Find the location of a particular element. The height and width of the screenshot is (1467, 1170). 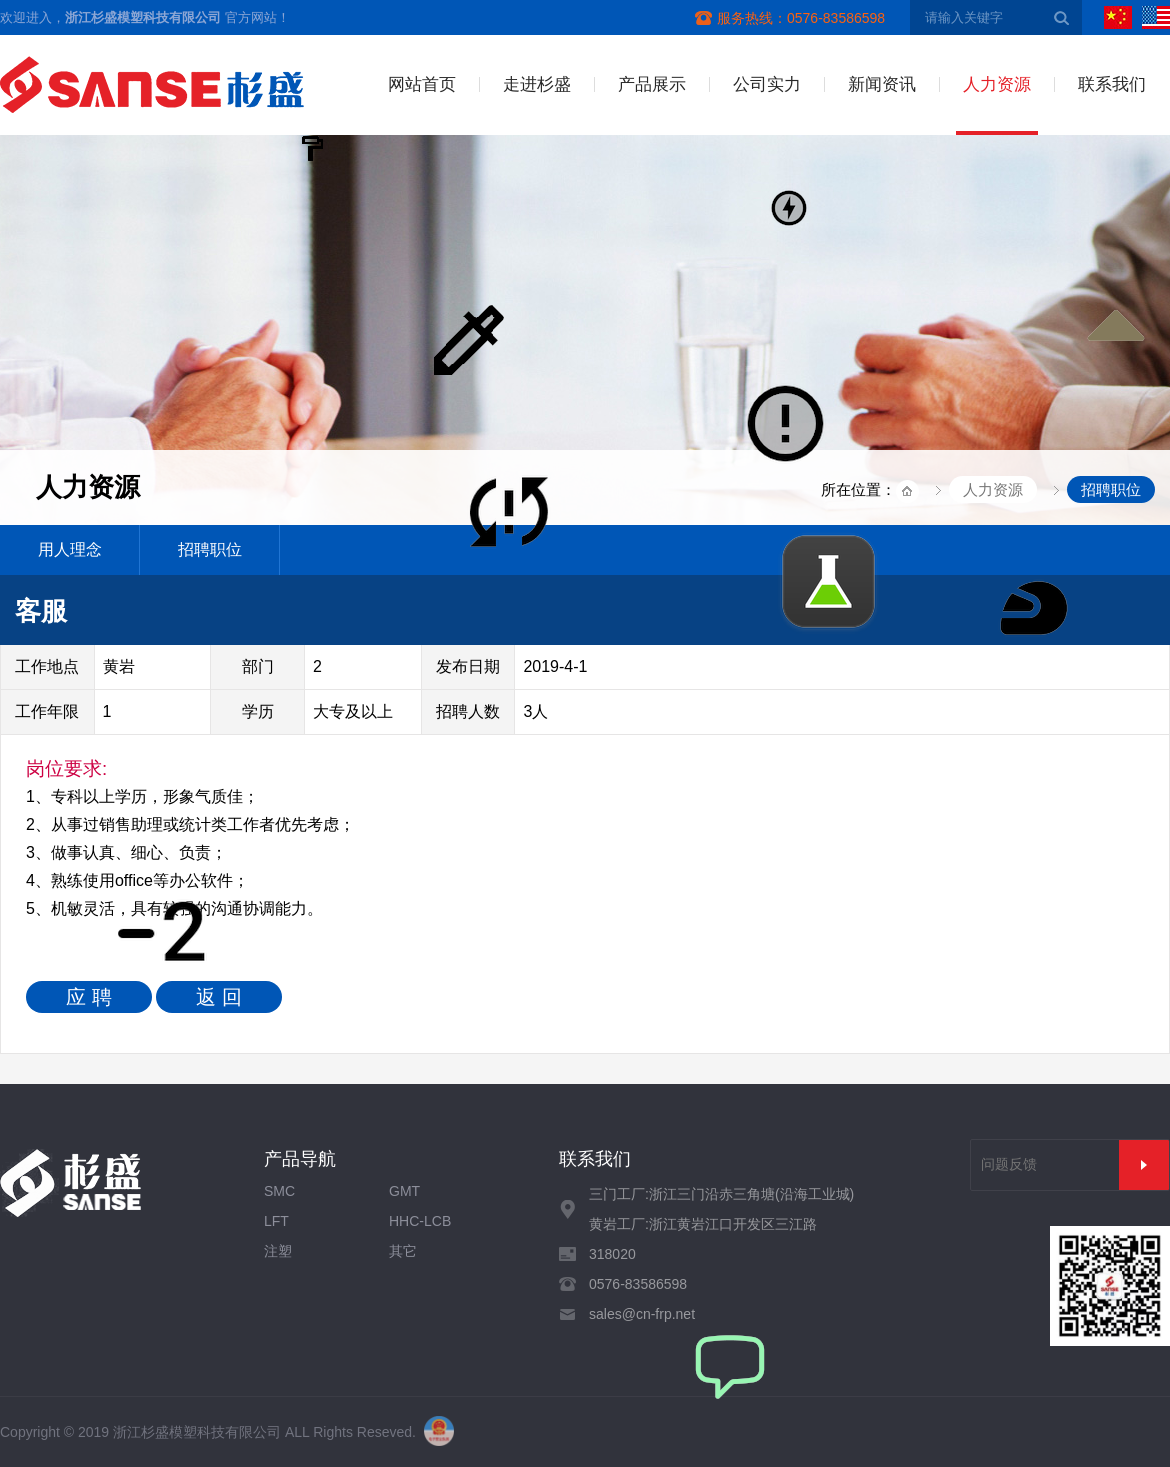

indicates an error or problem has occurred is located at coordinates (785, 423).